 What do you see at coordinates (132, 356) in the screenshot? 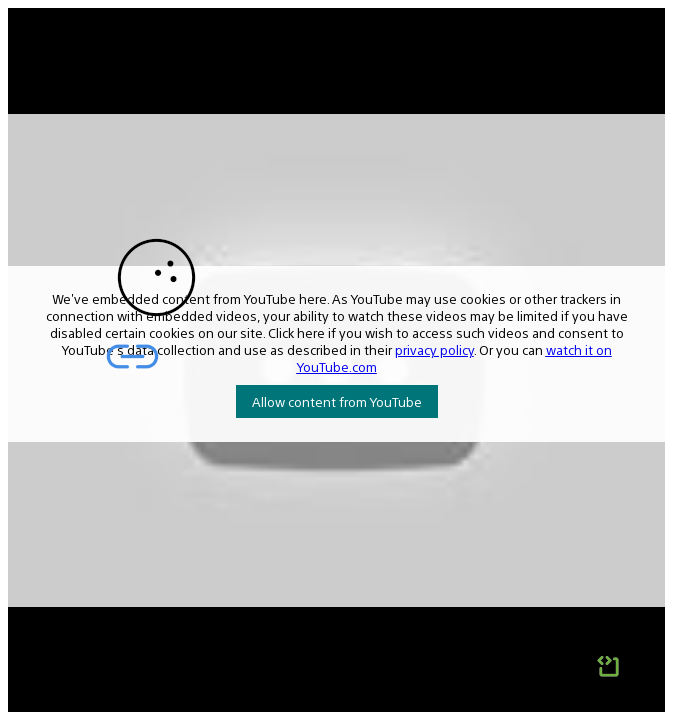
I see `copy link to clipboard` at bounding box center [132, 356].